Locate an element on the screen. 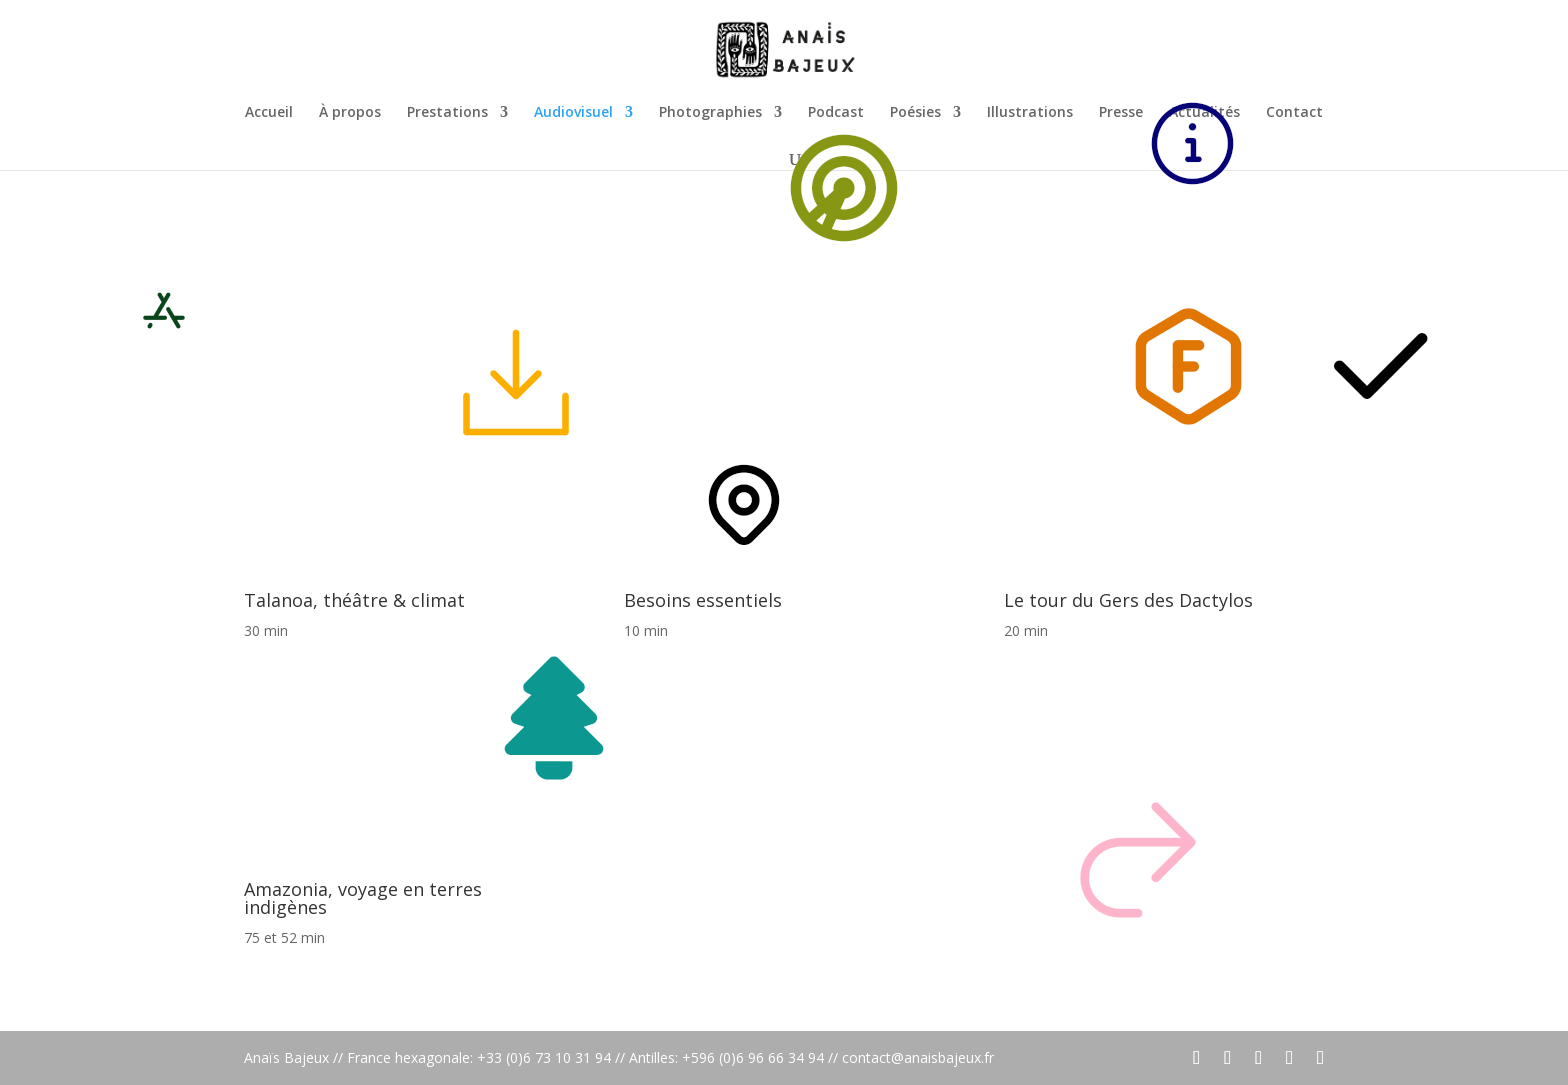  redo last action is located at coordinates (1138, 860).